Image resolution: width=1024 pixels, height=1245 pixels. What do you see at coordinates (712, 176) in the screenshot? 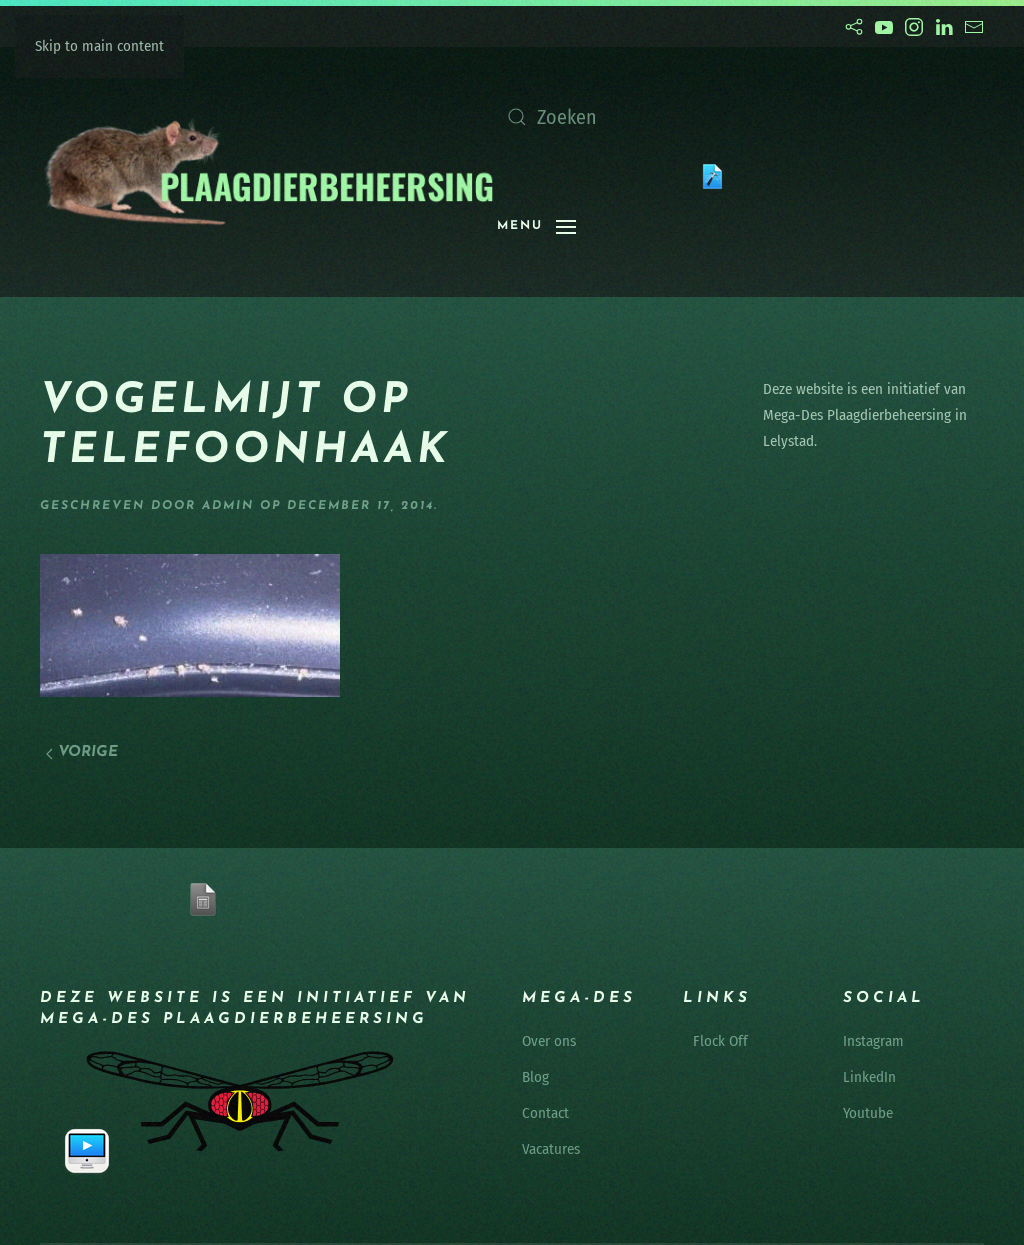
I see `makefile document for build automation` at bounding box center [712, 176].